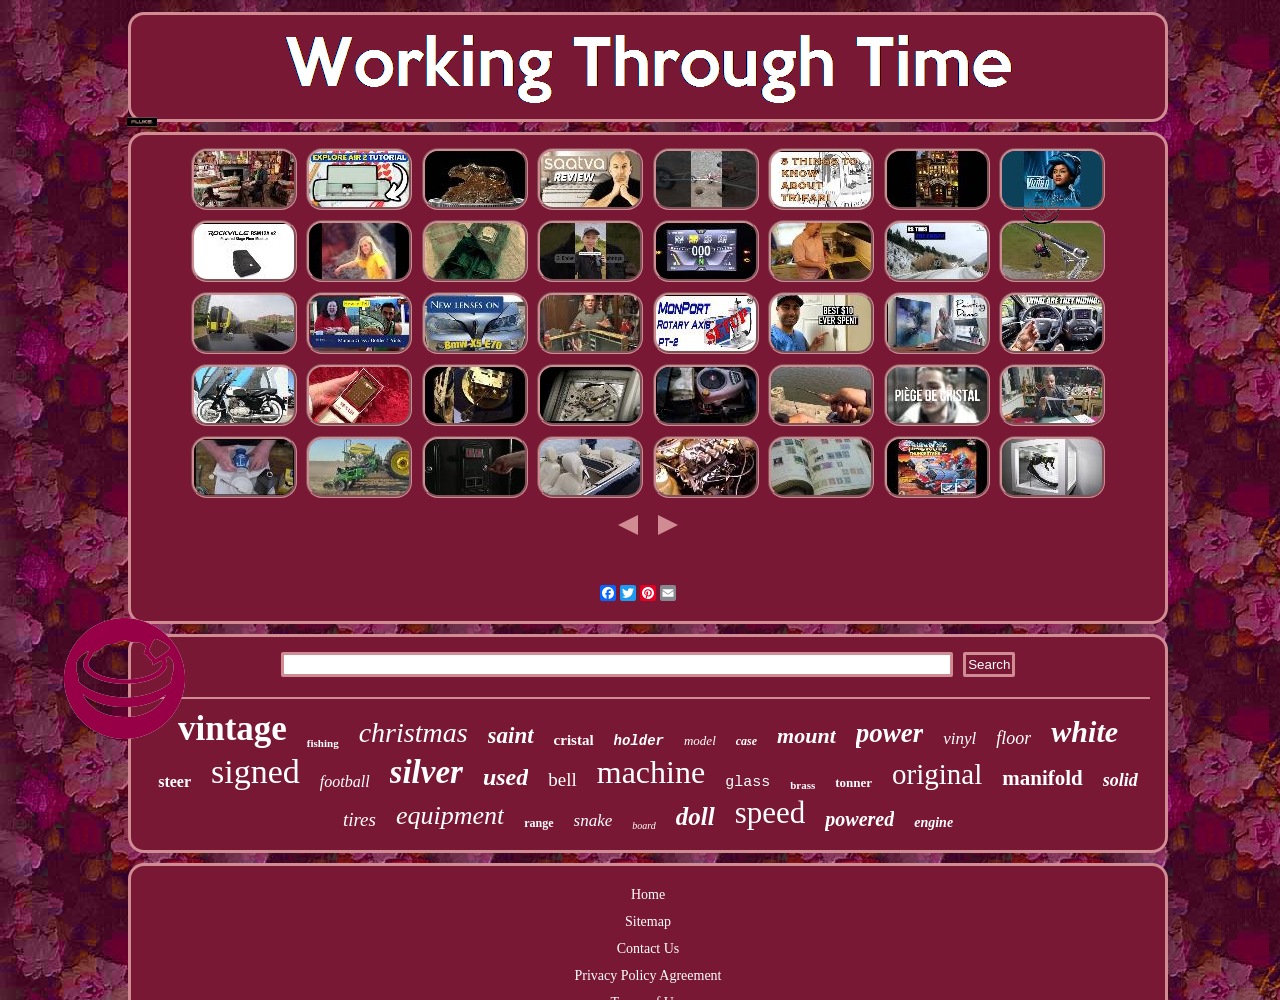  Describe the element at coordinates (1041, 212) in the screenshot. I see `pay with mercado pago` at that location.